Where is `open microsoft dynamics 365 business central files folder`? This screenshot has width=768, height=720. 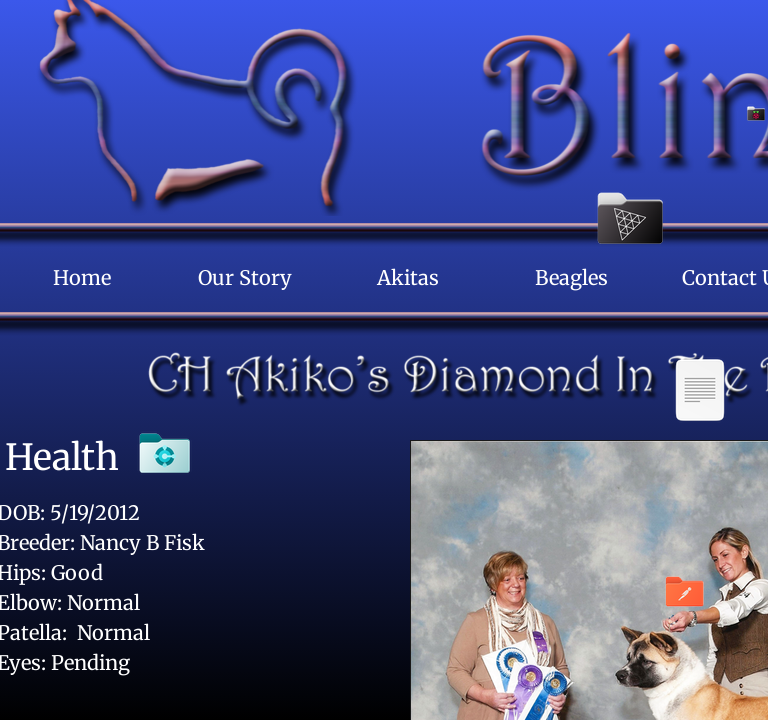 open microsoft dynamics 365 business central files folder is located at coordinates (164, 454).